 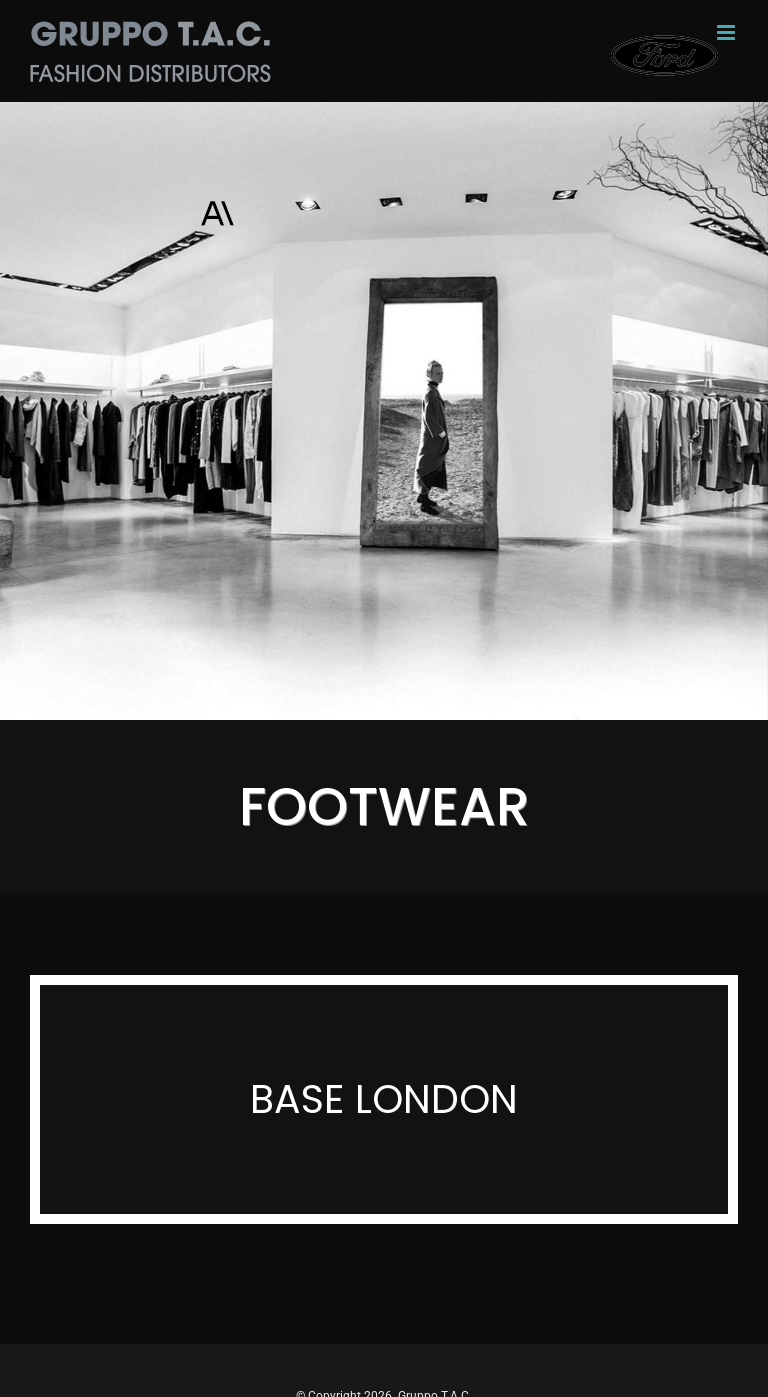 I want to click on anthropic company logo, so click(x=217, y=212).